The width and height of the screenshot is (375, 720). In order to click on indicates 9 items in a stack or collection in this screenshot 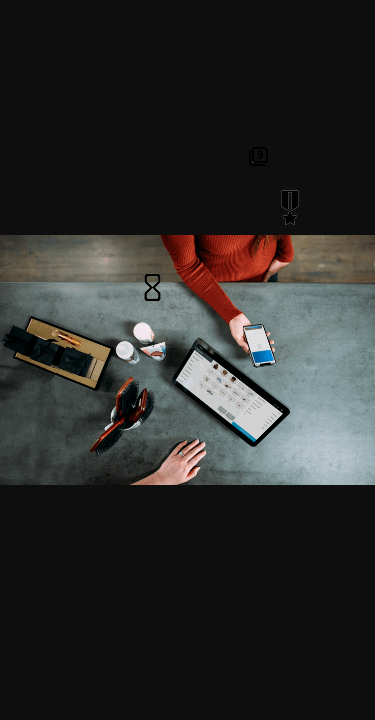, I will do `click(258, 156)`.